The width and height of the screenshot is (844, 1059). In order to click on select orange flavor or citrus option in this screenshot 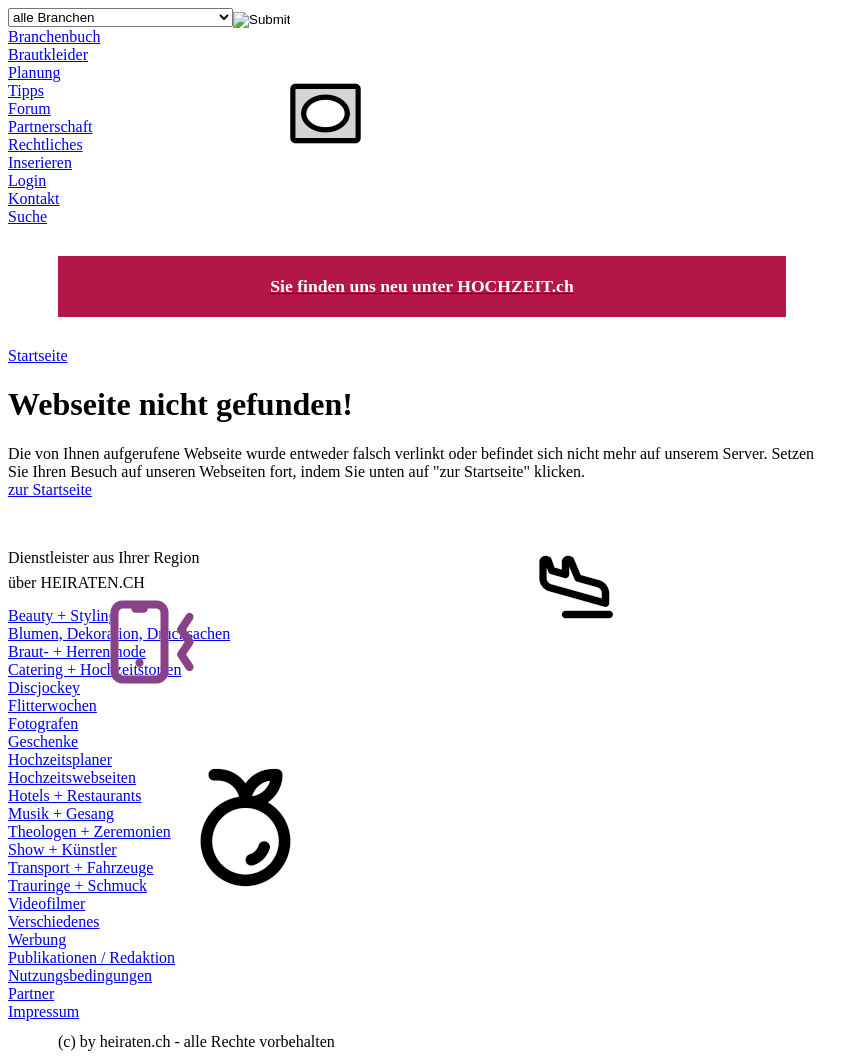, I will do `click(245, 829)`.